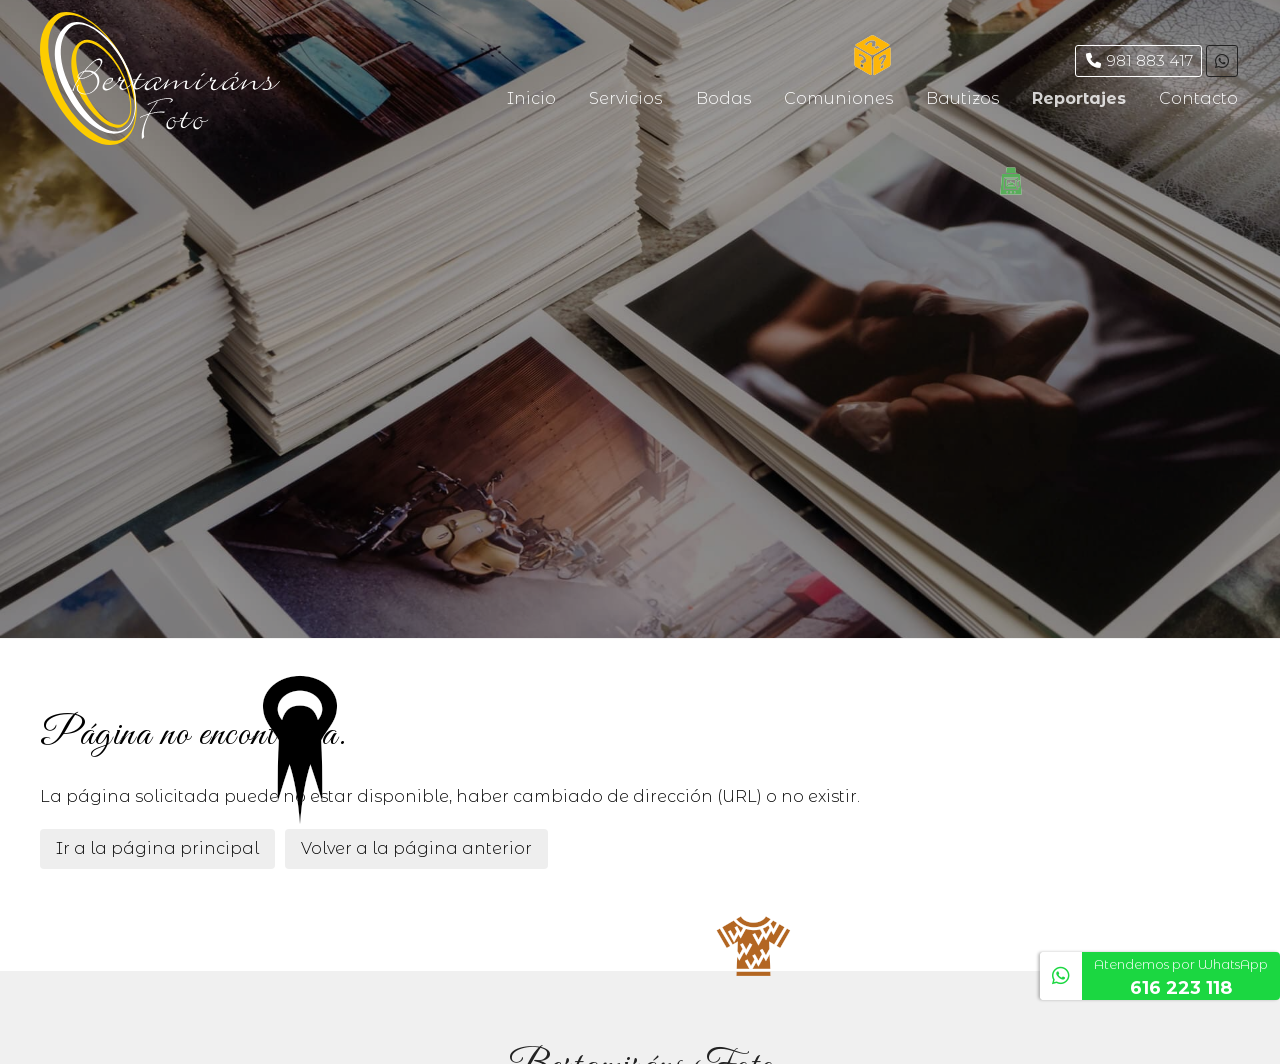  Describe the element at coordinates (300, 750) in the screenshot. I see `trigger an explosion or blast effect` at that location.